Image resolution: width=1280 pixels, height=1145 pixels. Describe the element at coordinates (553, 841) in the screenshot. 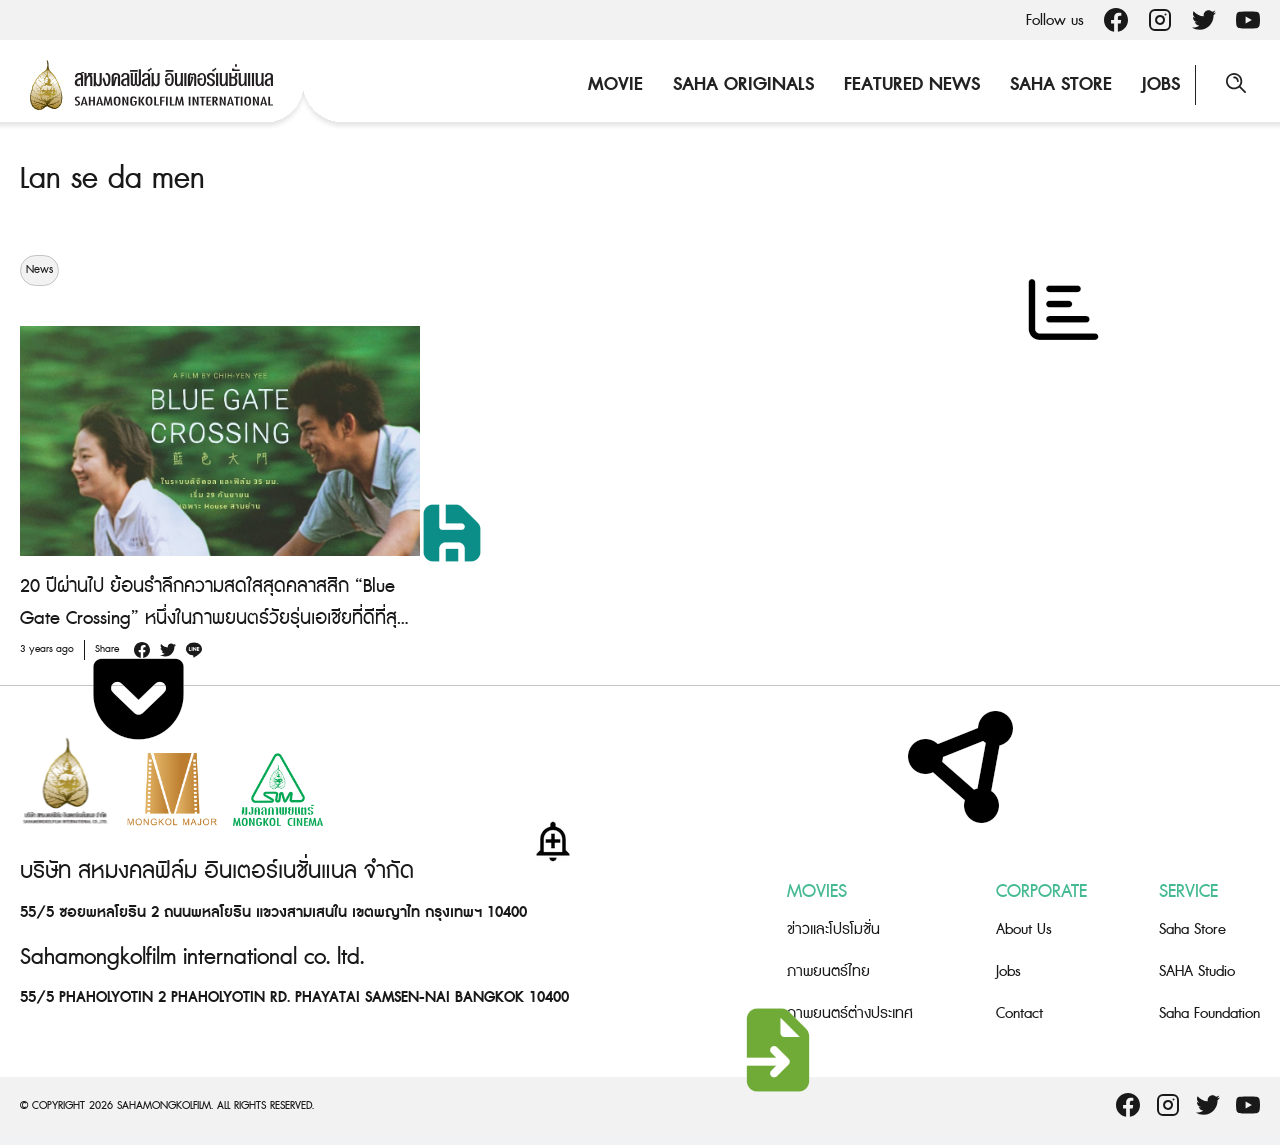

I see `add a new reminder or alert` at that location.